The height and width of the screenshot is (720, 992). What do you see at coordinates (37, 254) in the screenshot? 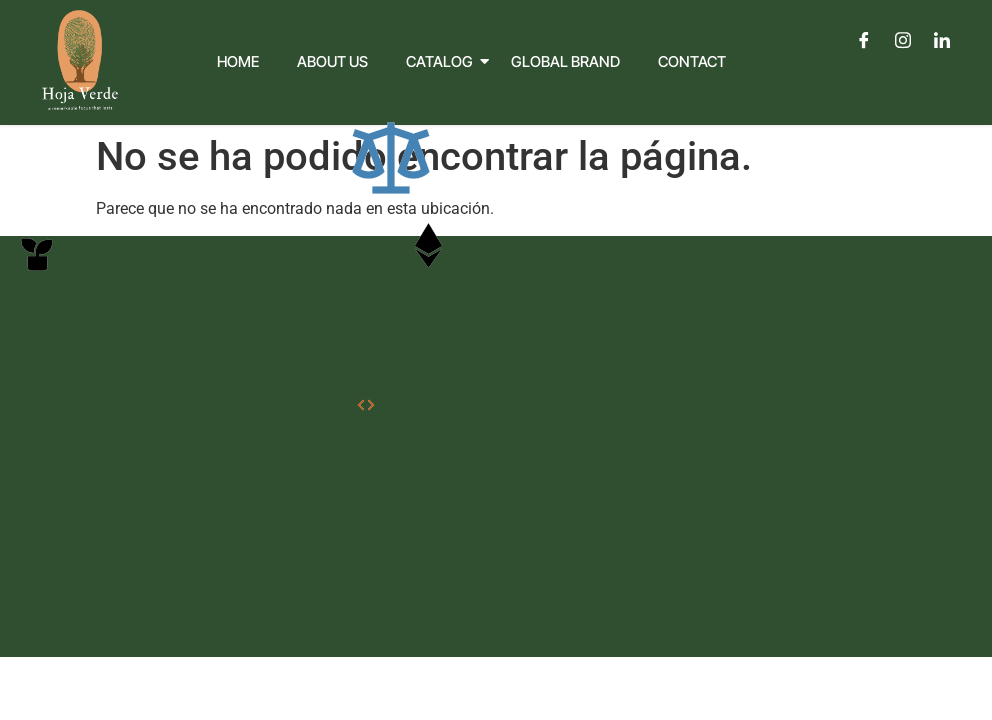
I see `access plant care or gardening features` at bounding box center [37, 254].